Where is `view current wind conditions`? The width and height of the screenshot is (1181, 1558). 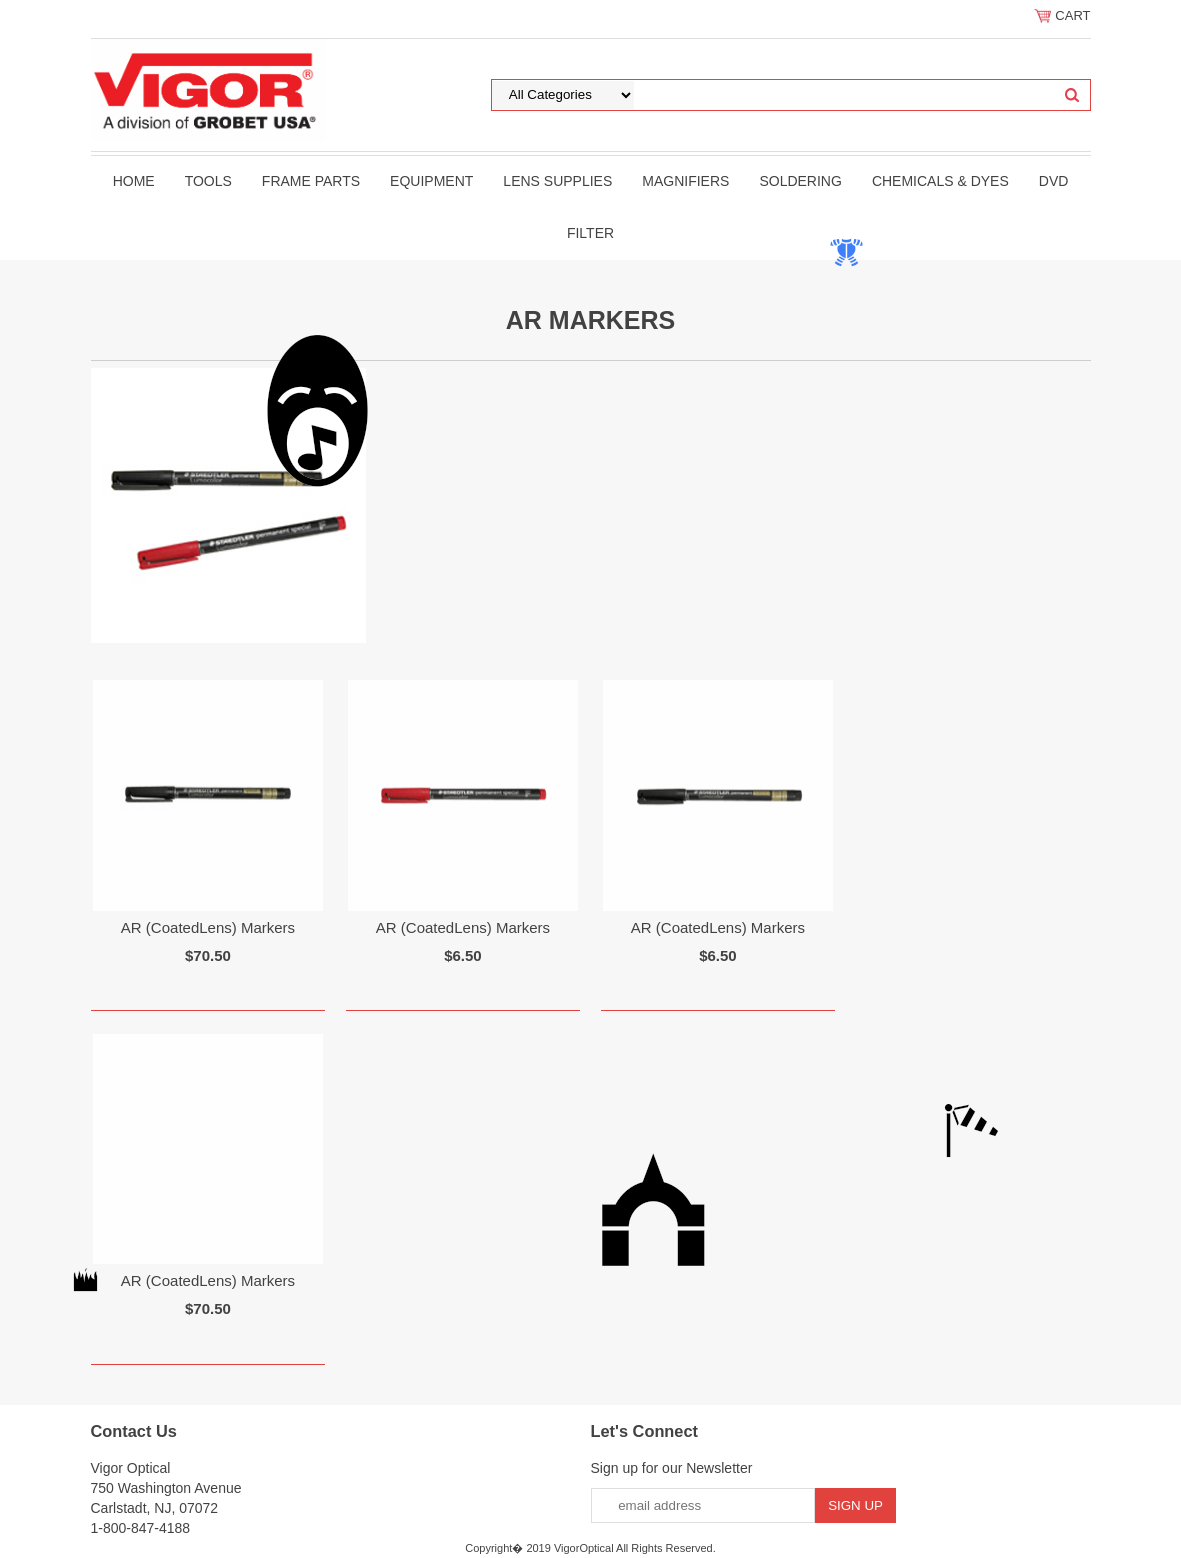
view current wind conditions is located at coordinates (971, 1130).